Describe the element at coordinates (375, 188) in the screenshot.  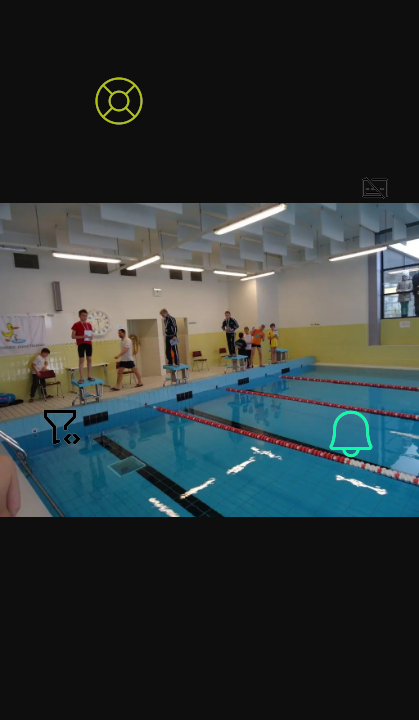
I see `disable subtitles or closed captions` at that location.